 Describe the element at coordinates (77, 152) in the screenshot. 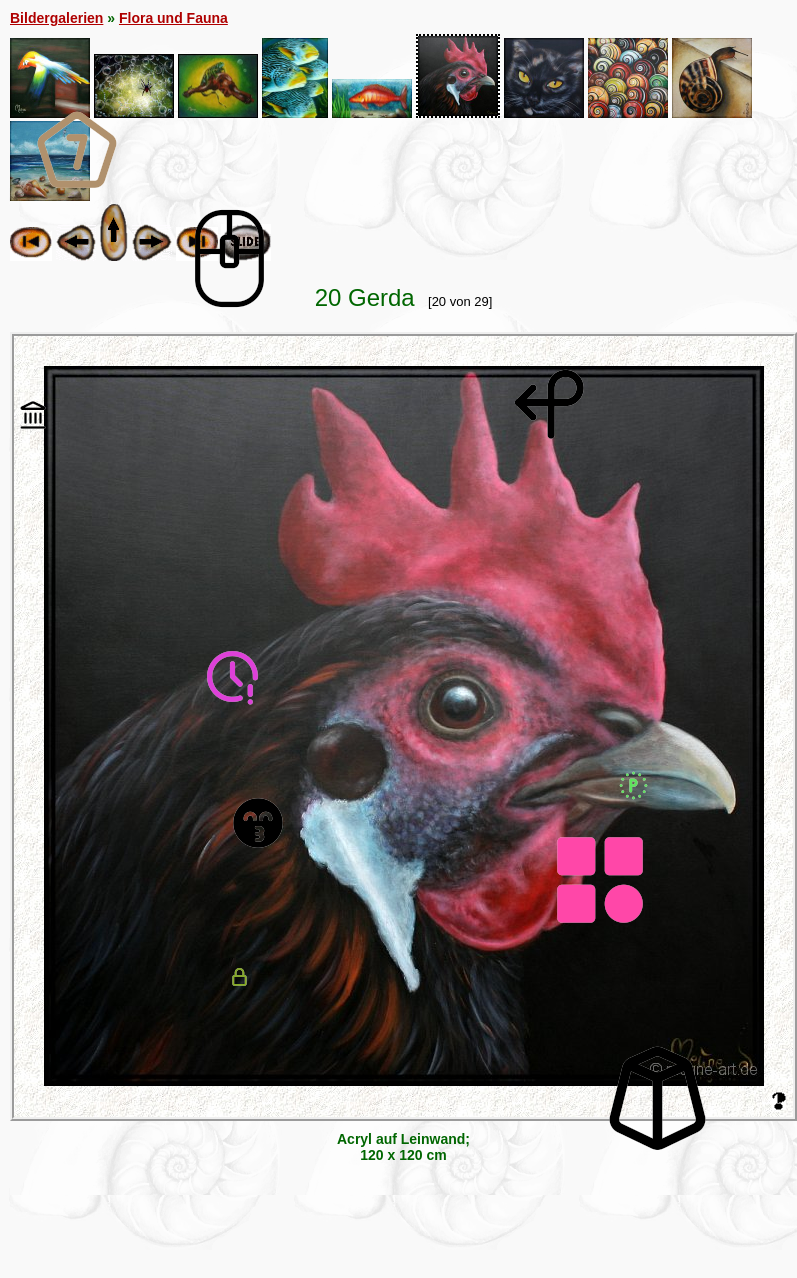

I see `indicates step 7 in a multi-step process` at that location.